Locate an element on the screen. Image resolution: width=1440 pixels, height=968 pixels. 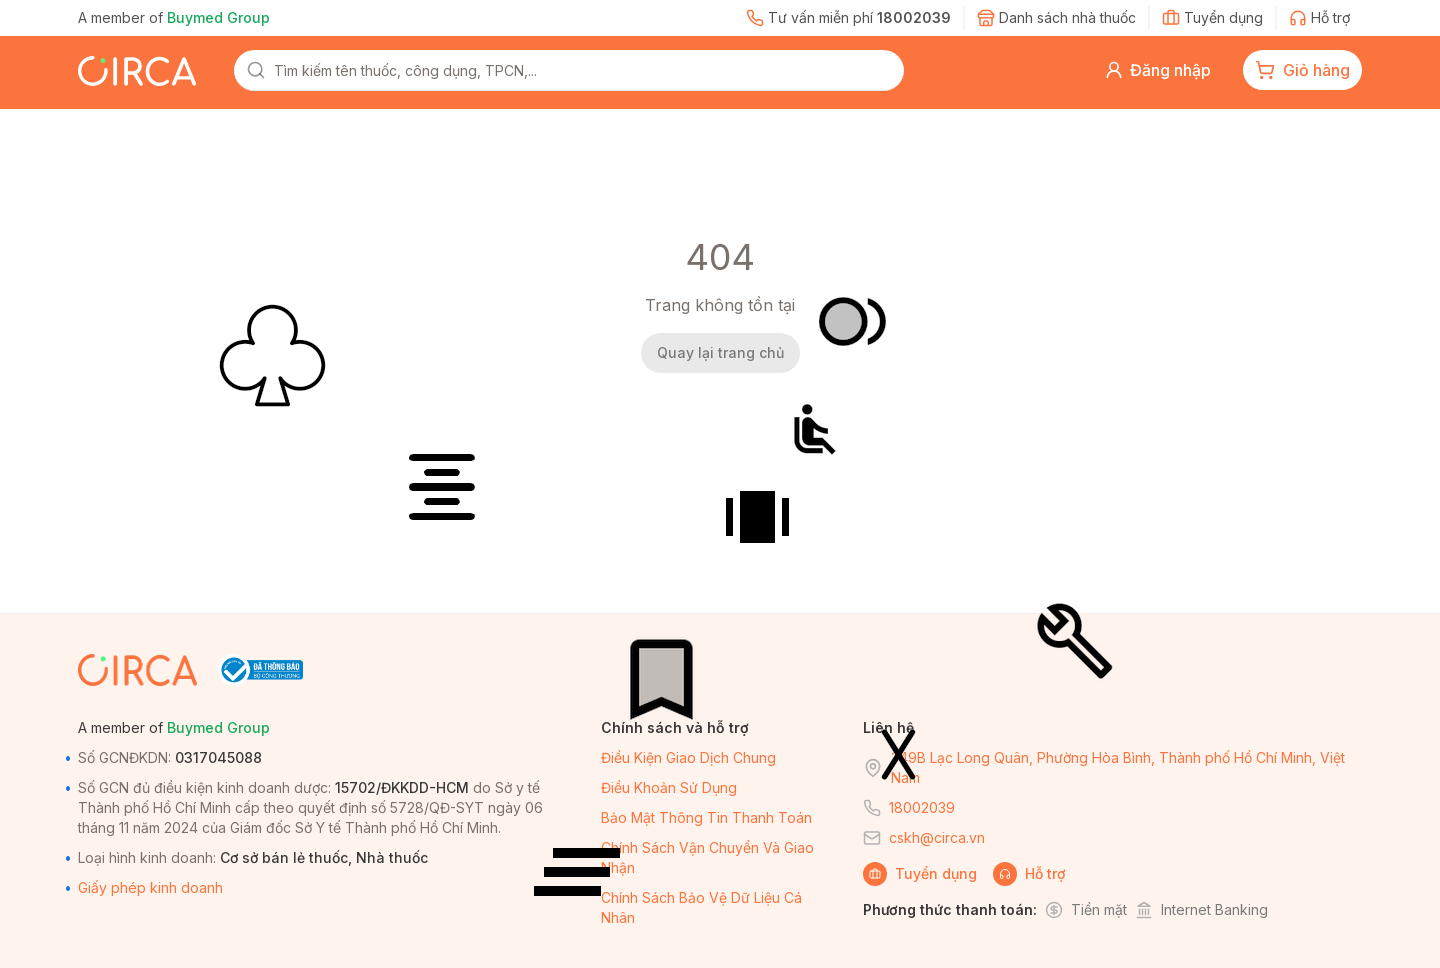
indicates active recording or live broadcast is located at coordinates (852, 321).